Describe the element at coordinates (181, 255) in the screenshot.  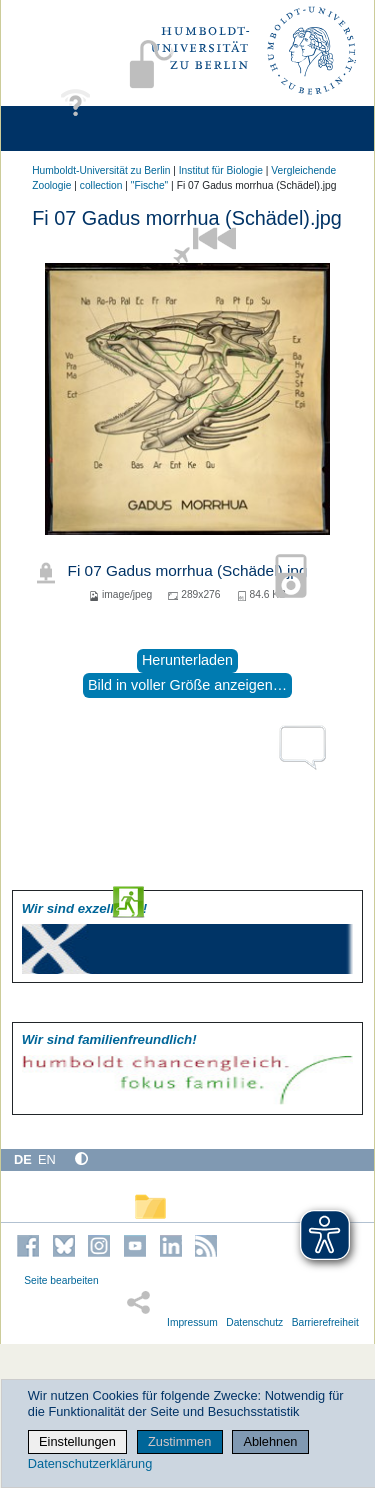
I see `indicates airplane mode is enabled` at that location.